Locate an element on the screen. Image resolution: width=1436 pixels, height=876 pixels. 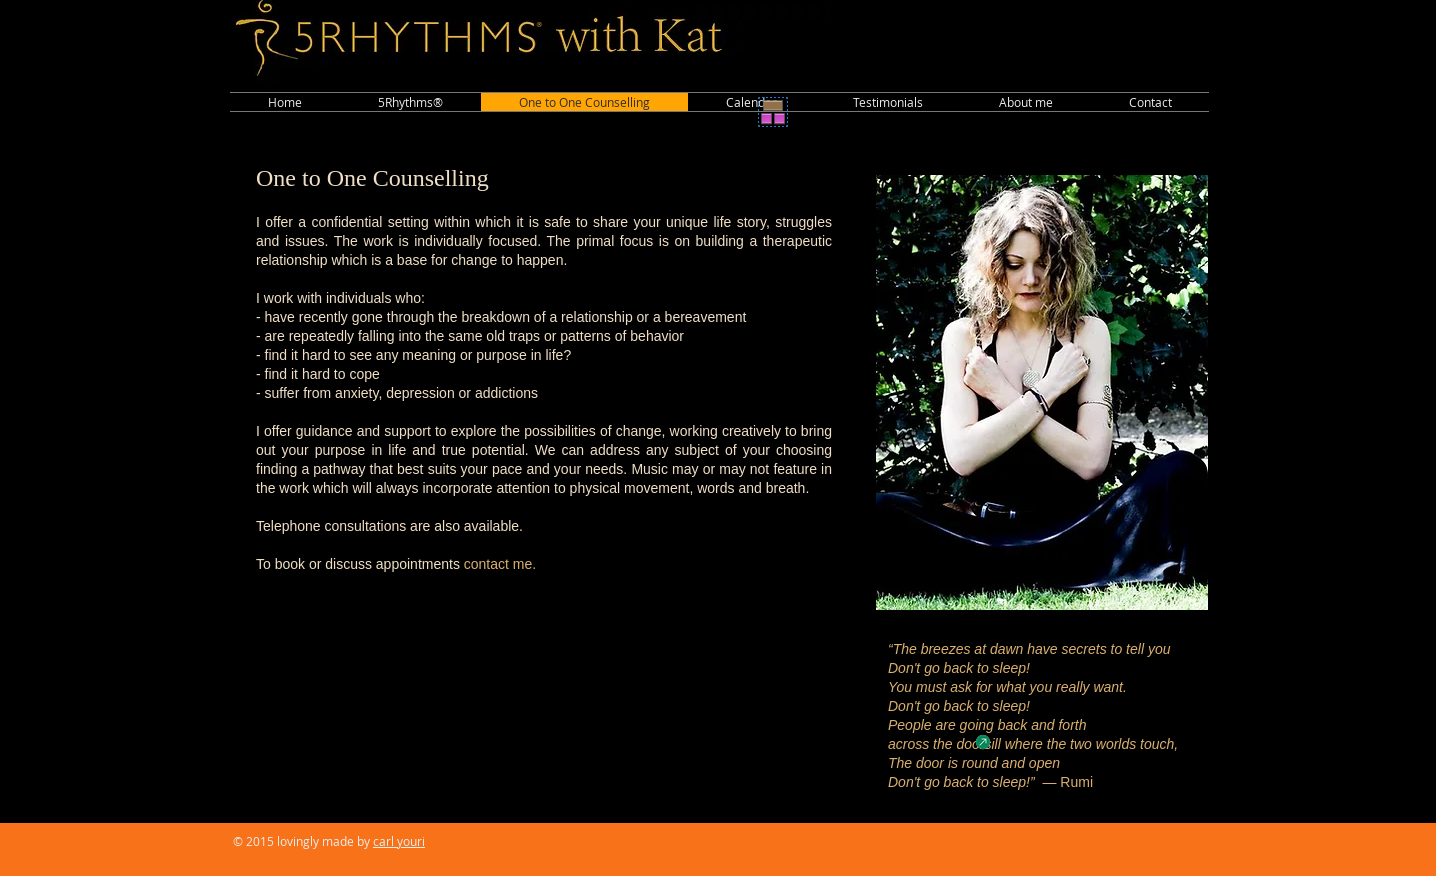
indicates a symbolic link or shortcut to another file is located at coordinates (983, 742).